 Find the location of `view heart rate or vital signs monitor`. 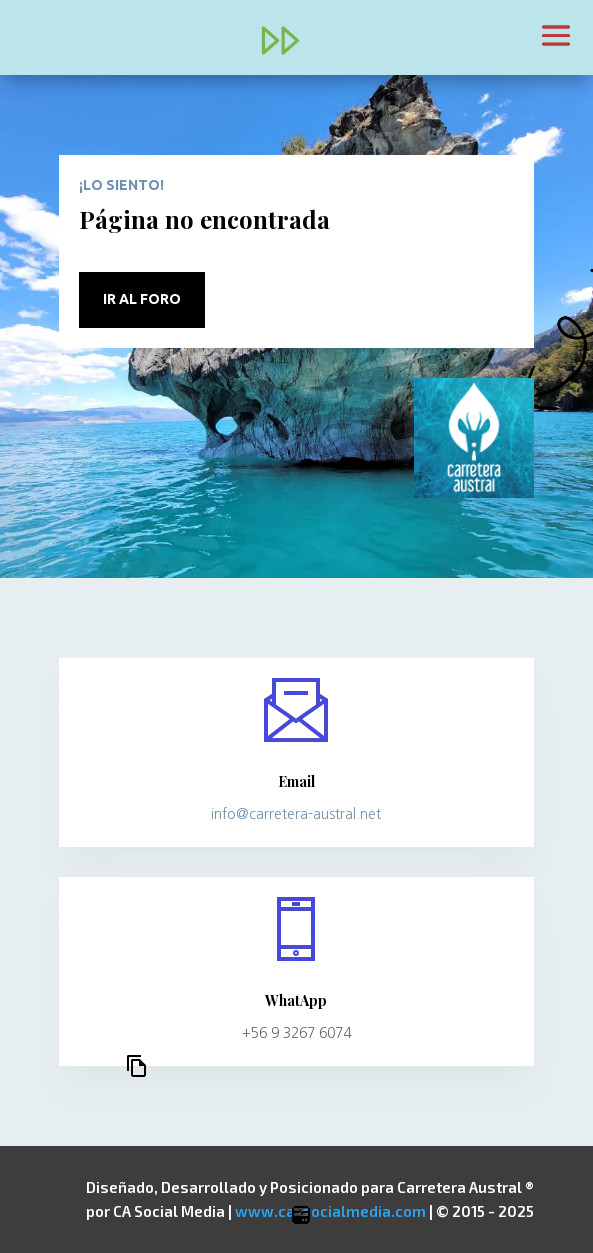

view heart rate or vital signs monitor is located at coordinates (301, 1215).